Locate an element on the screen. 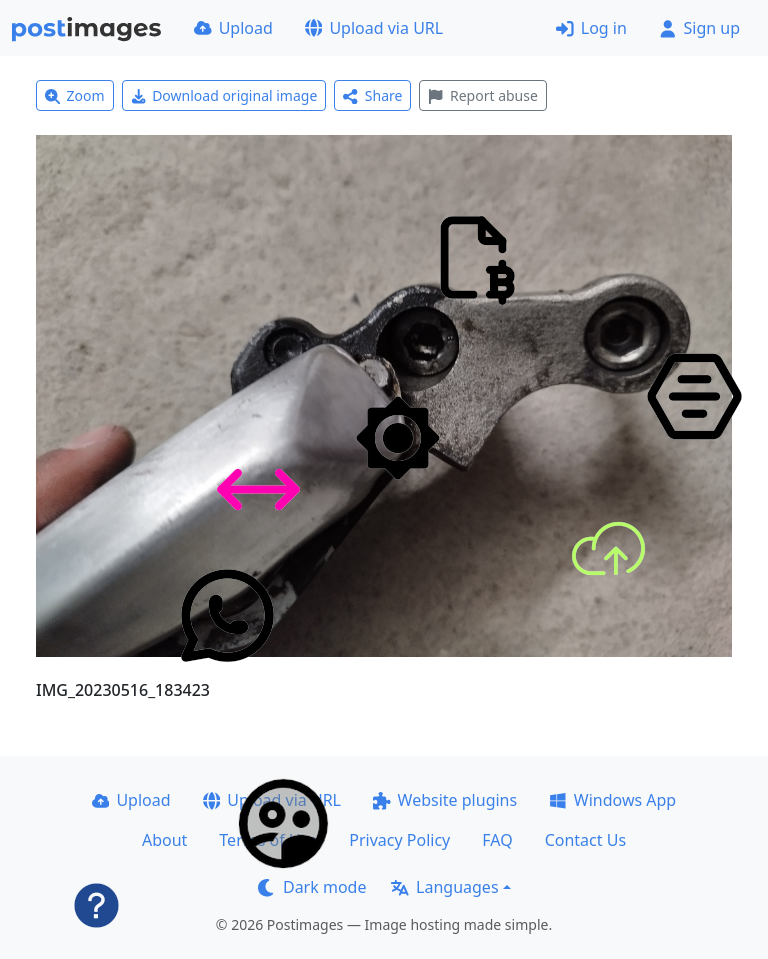 The width and height of the screenshot is (768, 959). view bitcoin-related document is located at coordinates (473, 257).